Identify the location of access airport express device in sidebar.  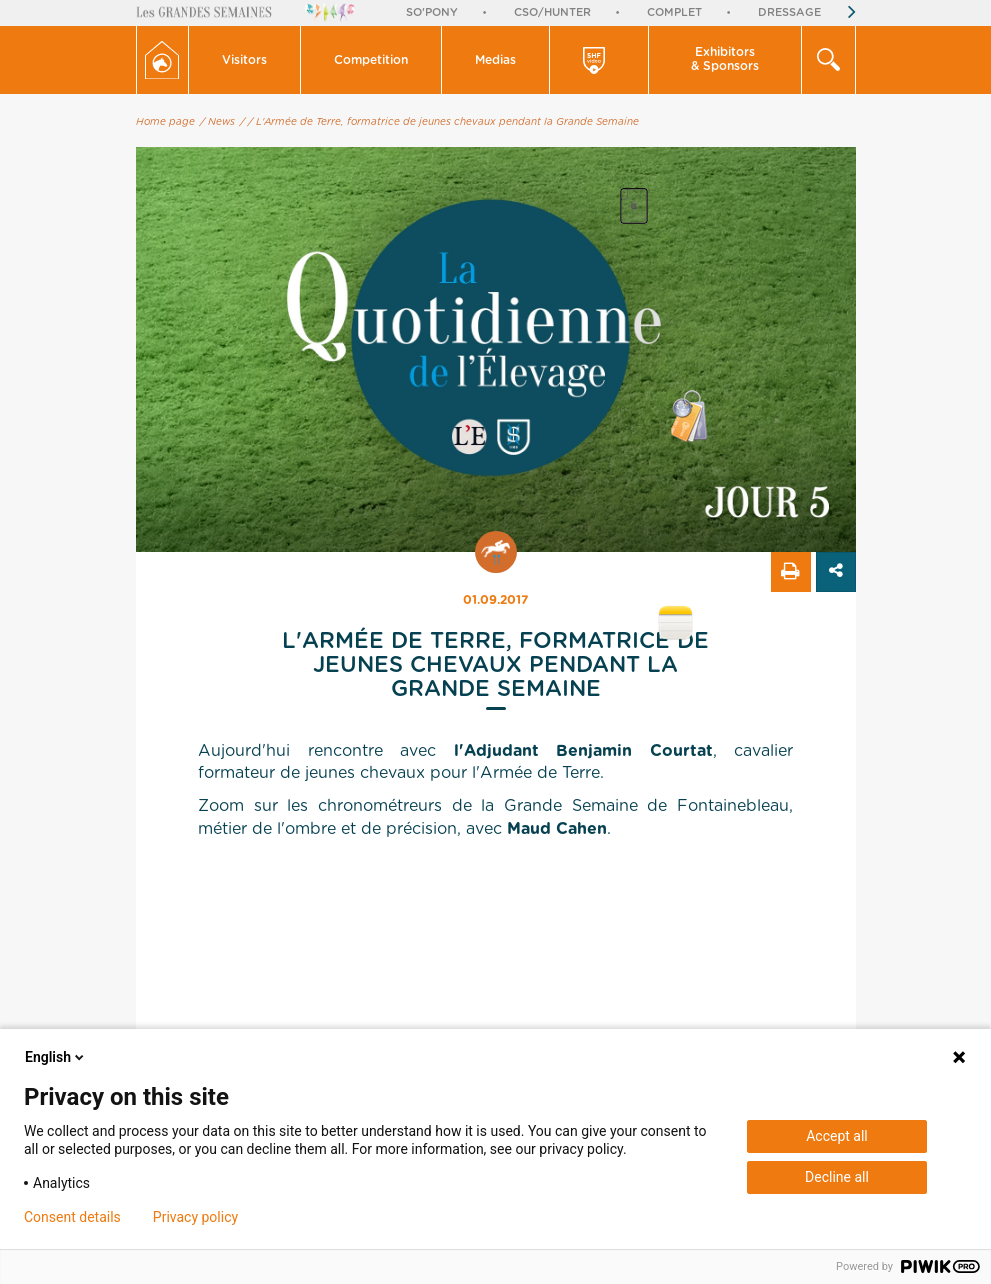
(634, 206).